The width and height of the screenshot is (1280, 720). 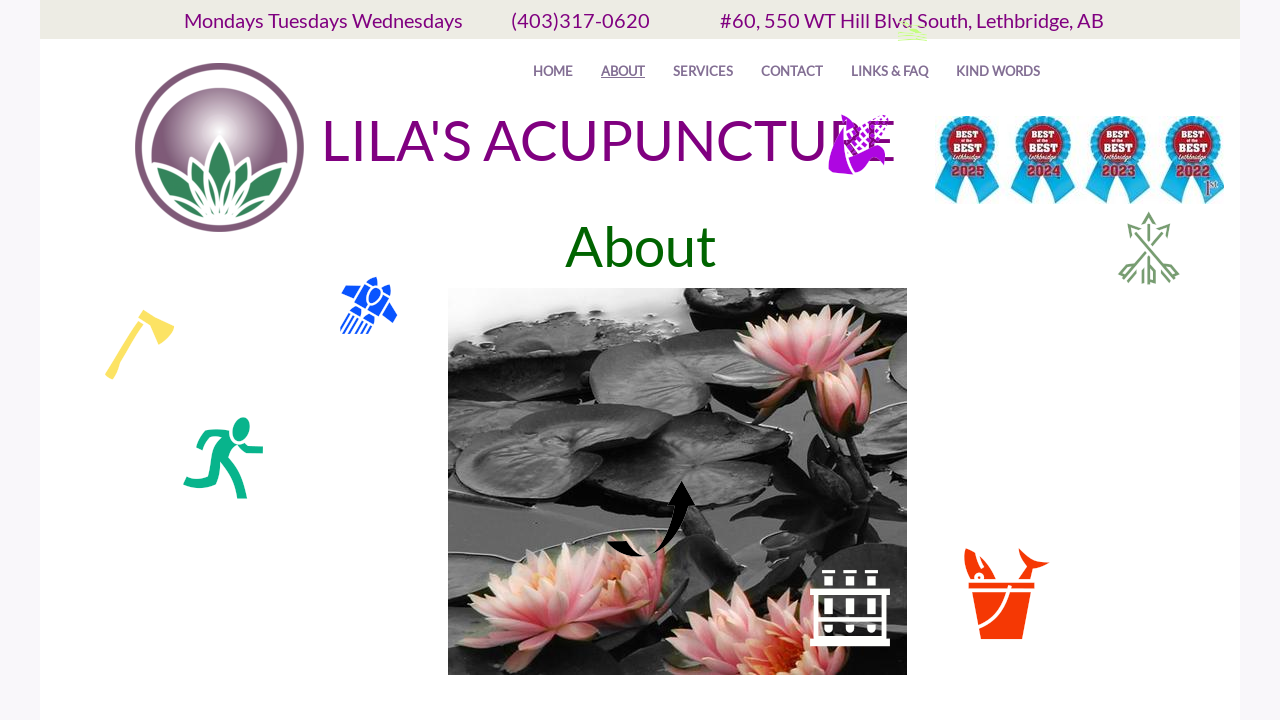 What do you see at coordinates (369, 305) in the screenshot?
I see `activate jetpack or boost ability` at bounding box center [369, 305].